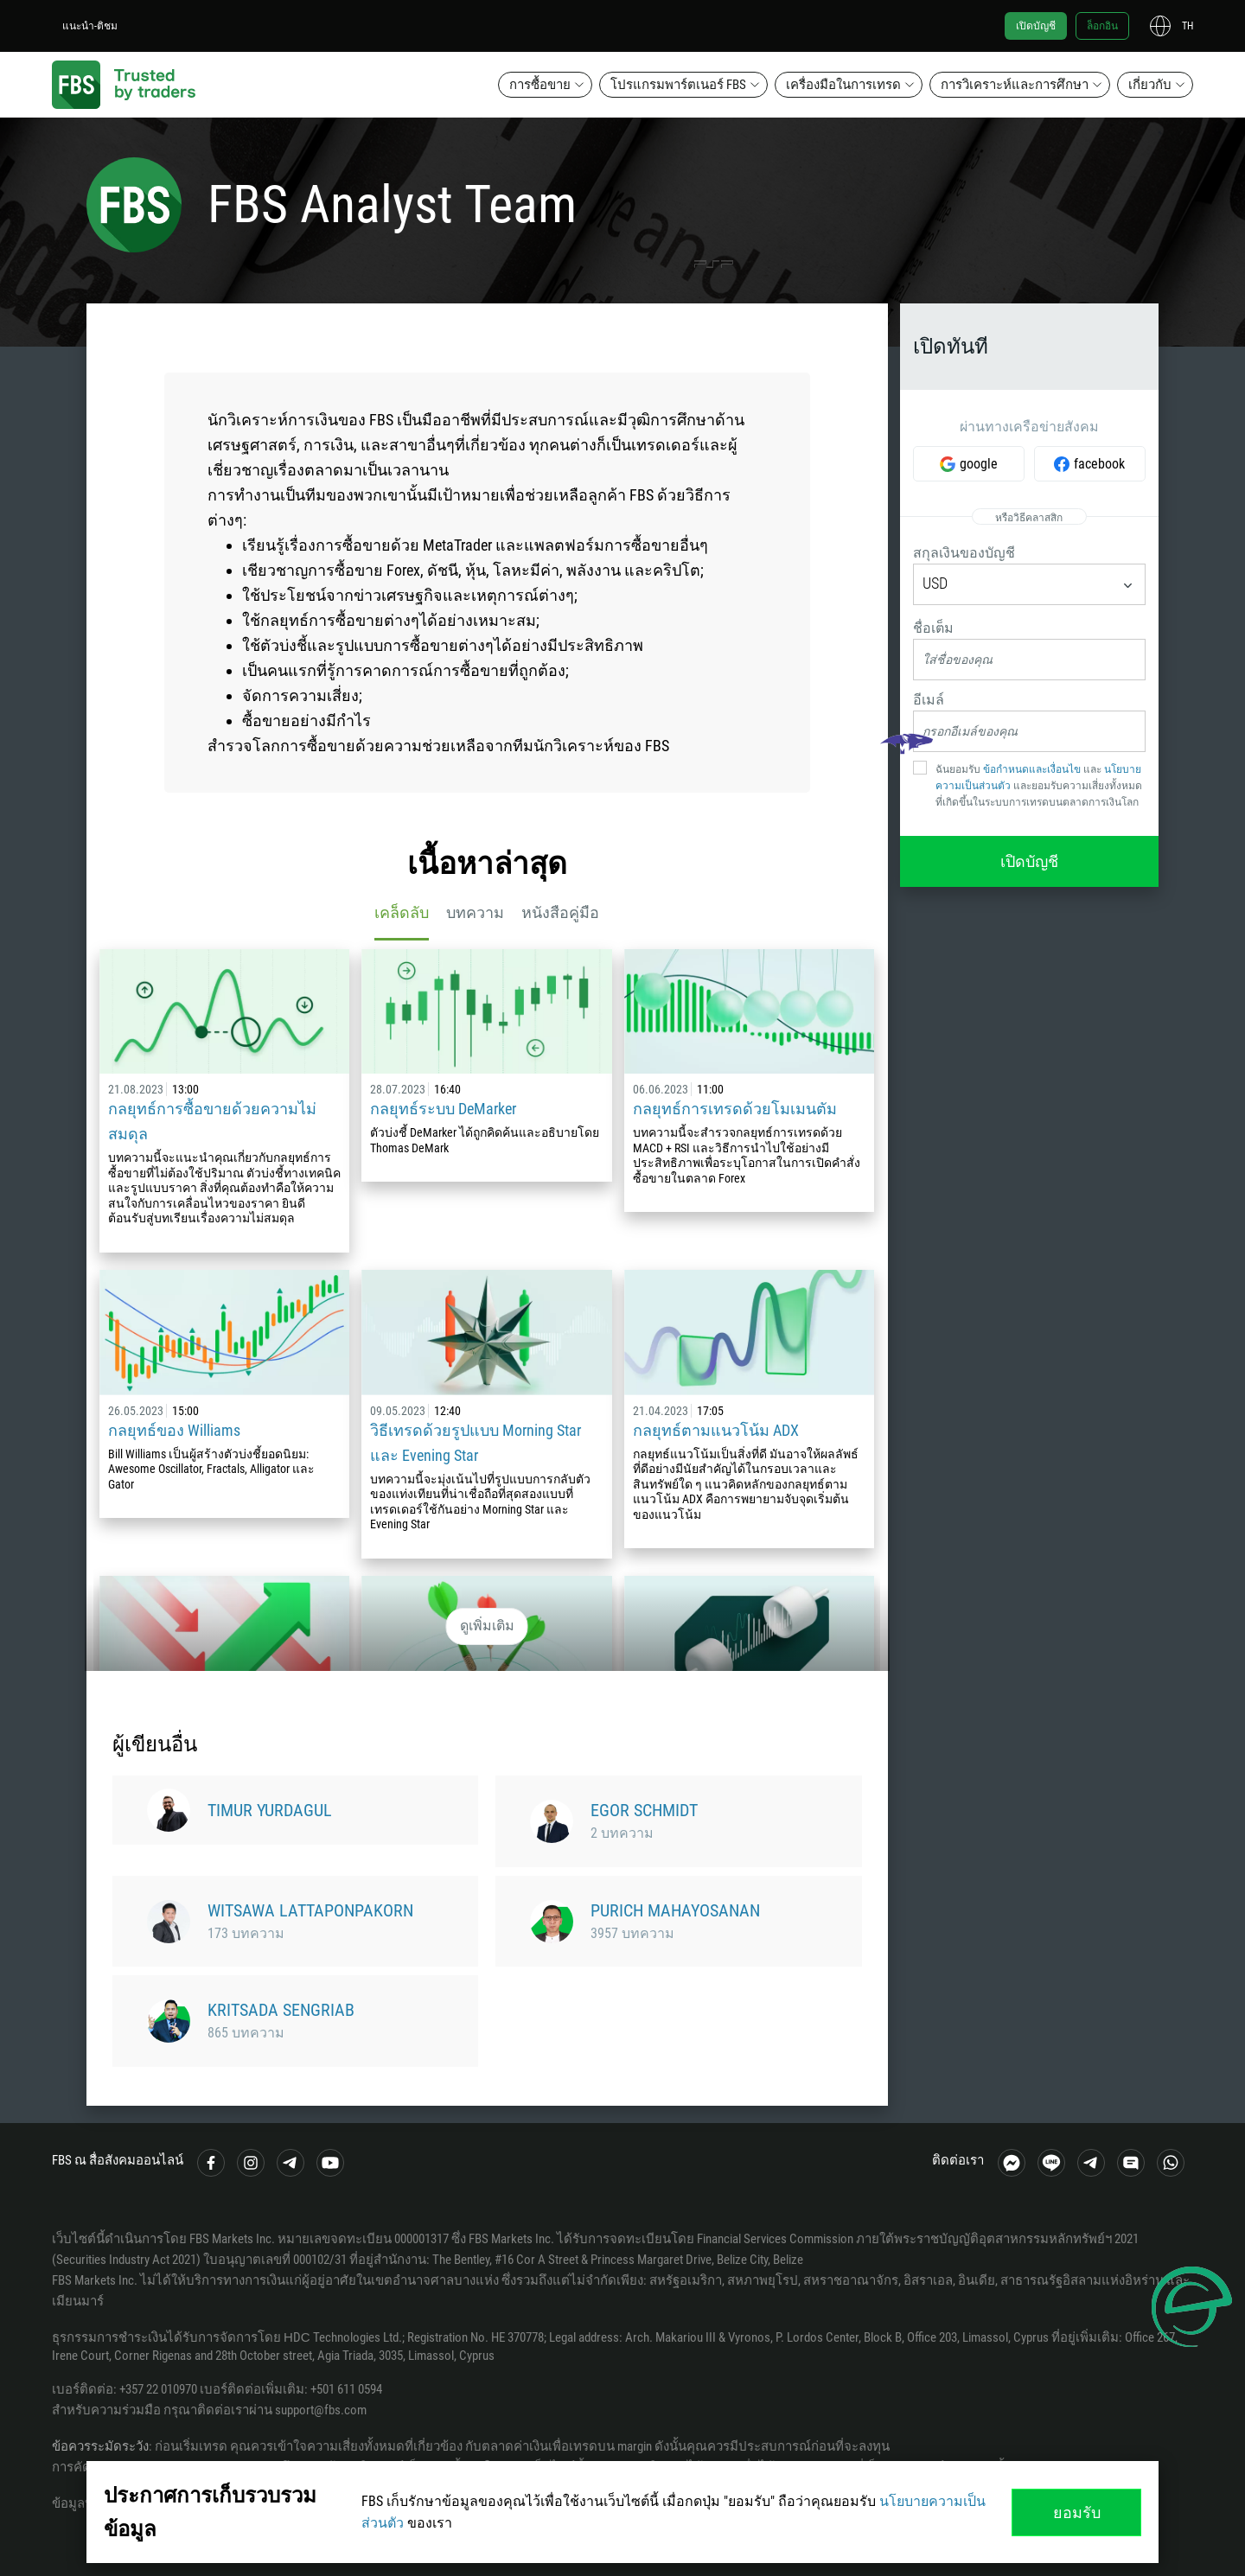  I want to click on mongoose database ODM logo, so click(906, 743).